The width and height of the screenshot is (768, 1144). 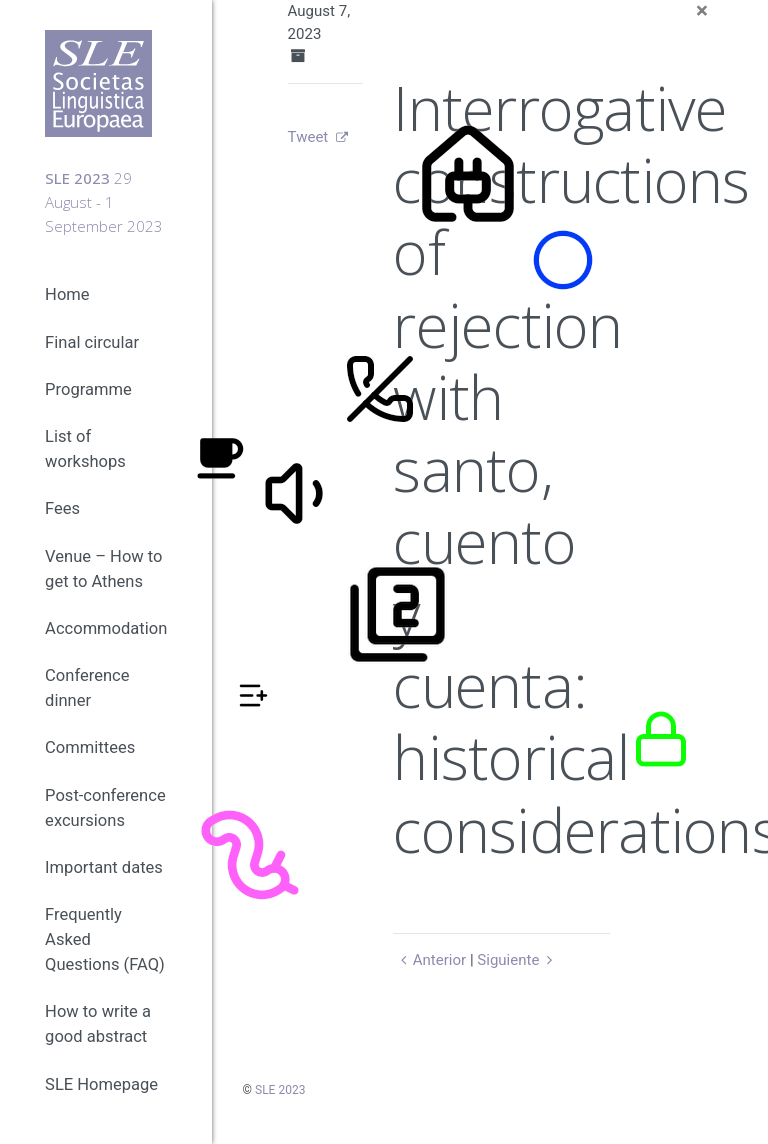 I want to click on indicates 2 items selected or stacked, so click(x=397, y=614).